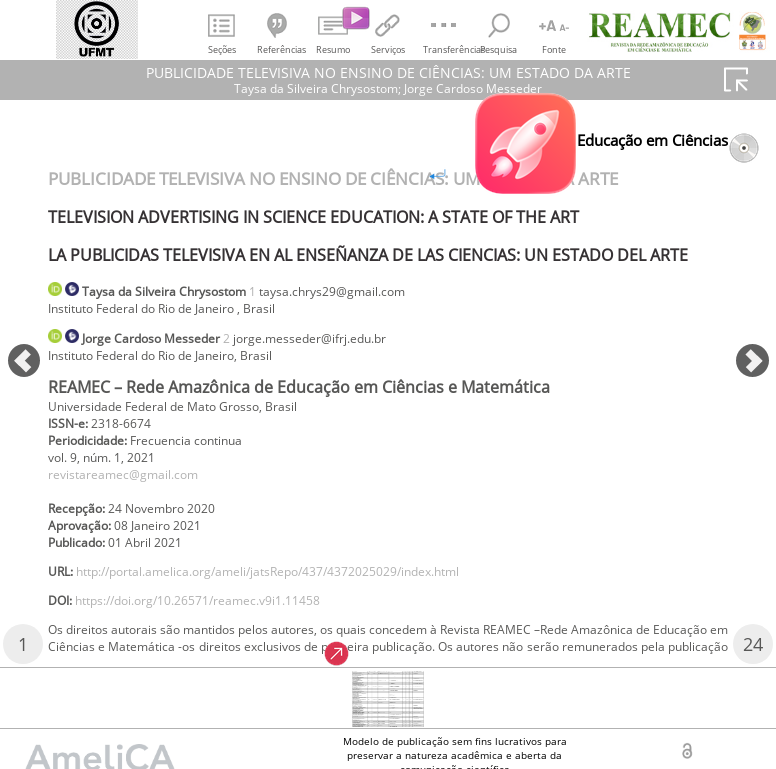 Image resolution: width=776 pixels, height=769 pixels. Describe the element at coordinates (356, 18) in the screenshot. I see `open celluloid media player` at that location.